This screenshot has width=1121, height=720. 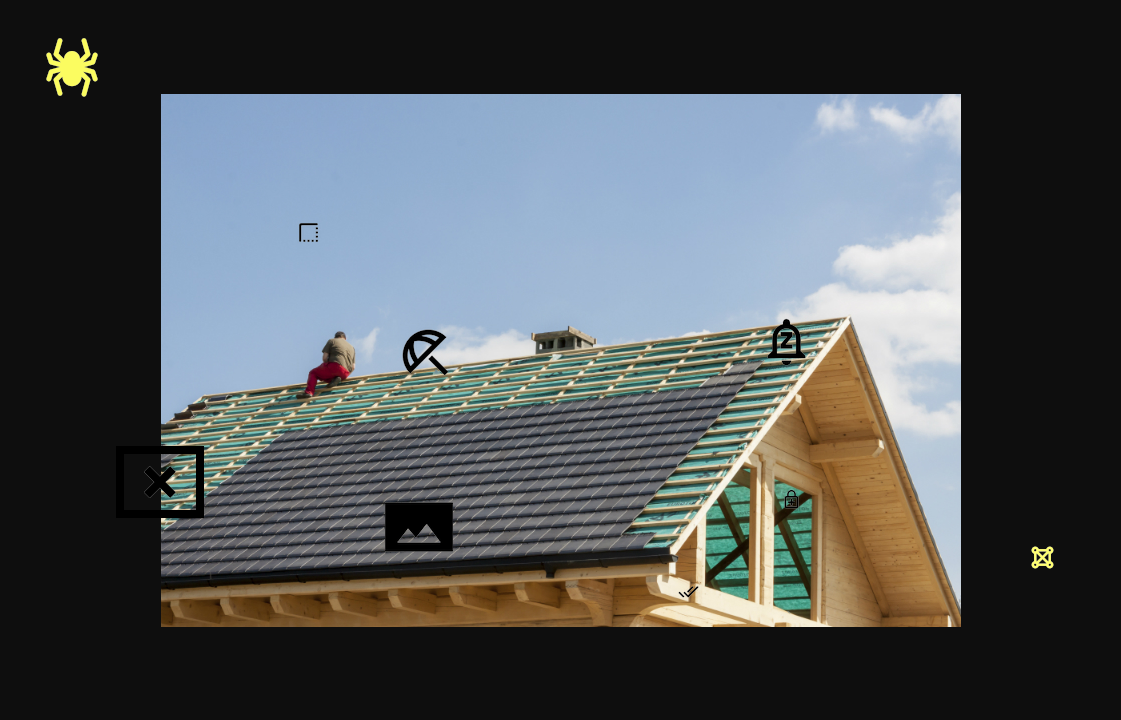 What do you see at coordinates (1042, 557) in the screenshot?
I see `view full network topology` at bounding box center [1042, 557].